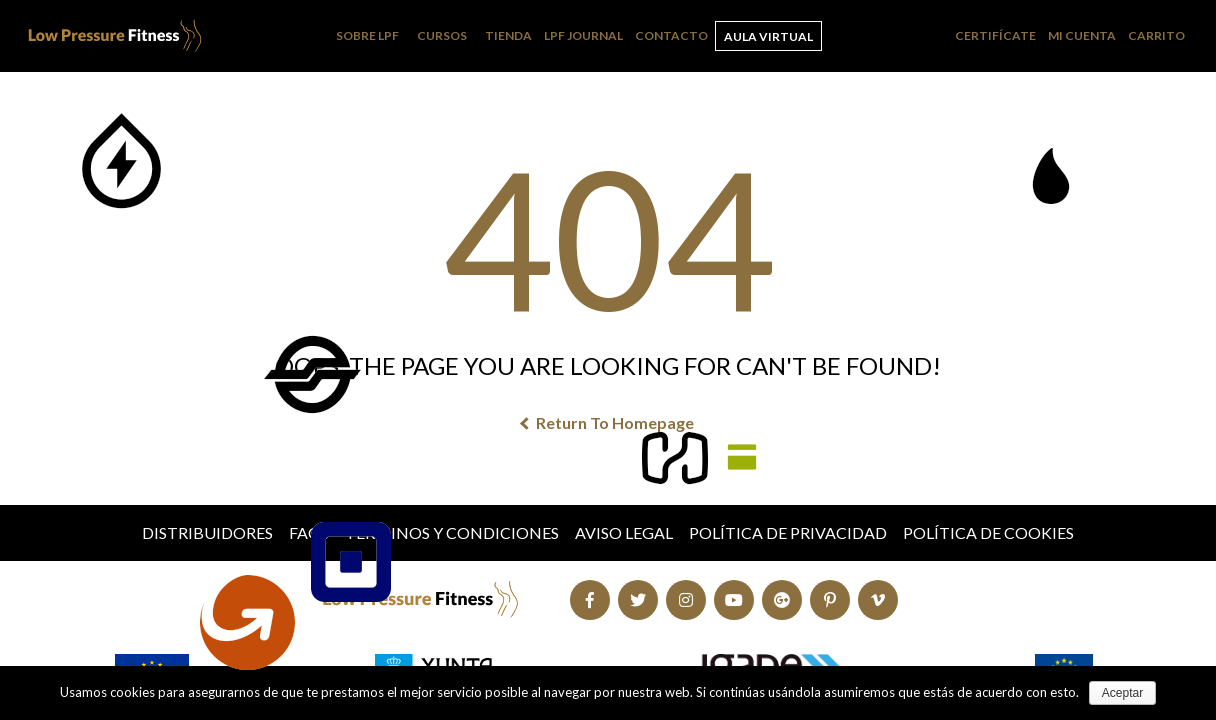 Image resolution: width=1216 pixels, height=720 pixels. What do you see at coordinates (312, 374) in the screenshot?
I see `SMRT Corporation logo` at bounding box center [312, 374].